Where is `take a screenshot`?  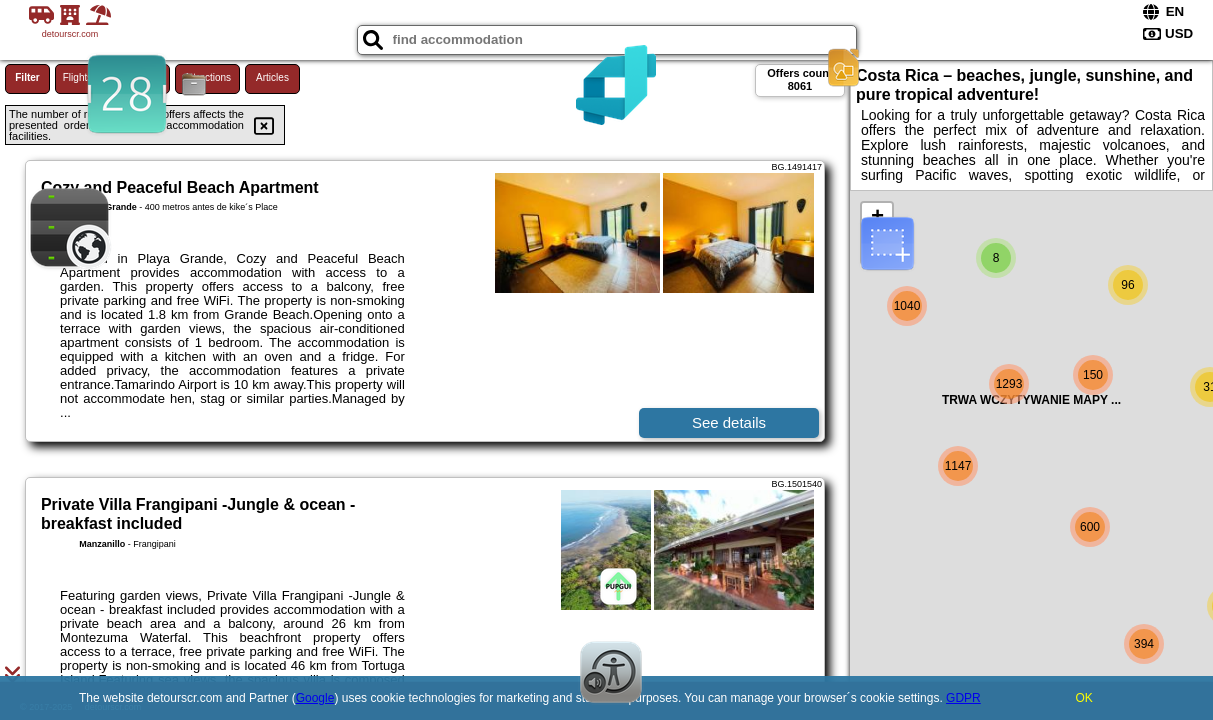
take a screenshot is located at coordinates (887, 243).